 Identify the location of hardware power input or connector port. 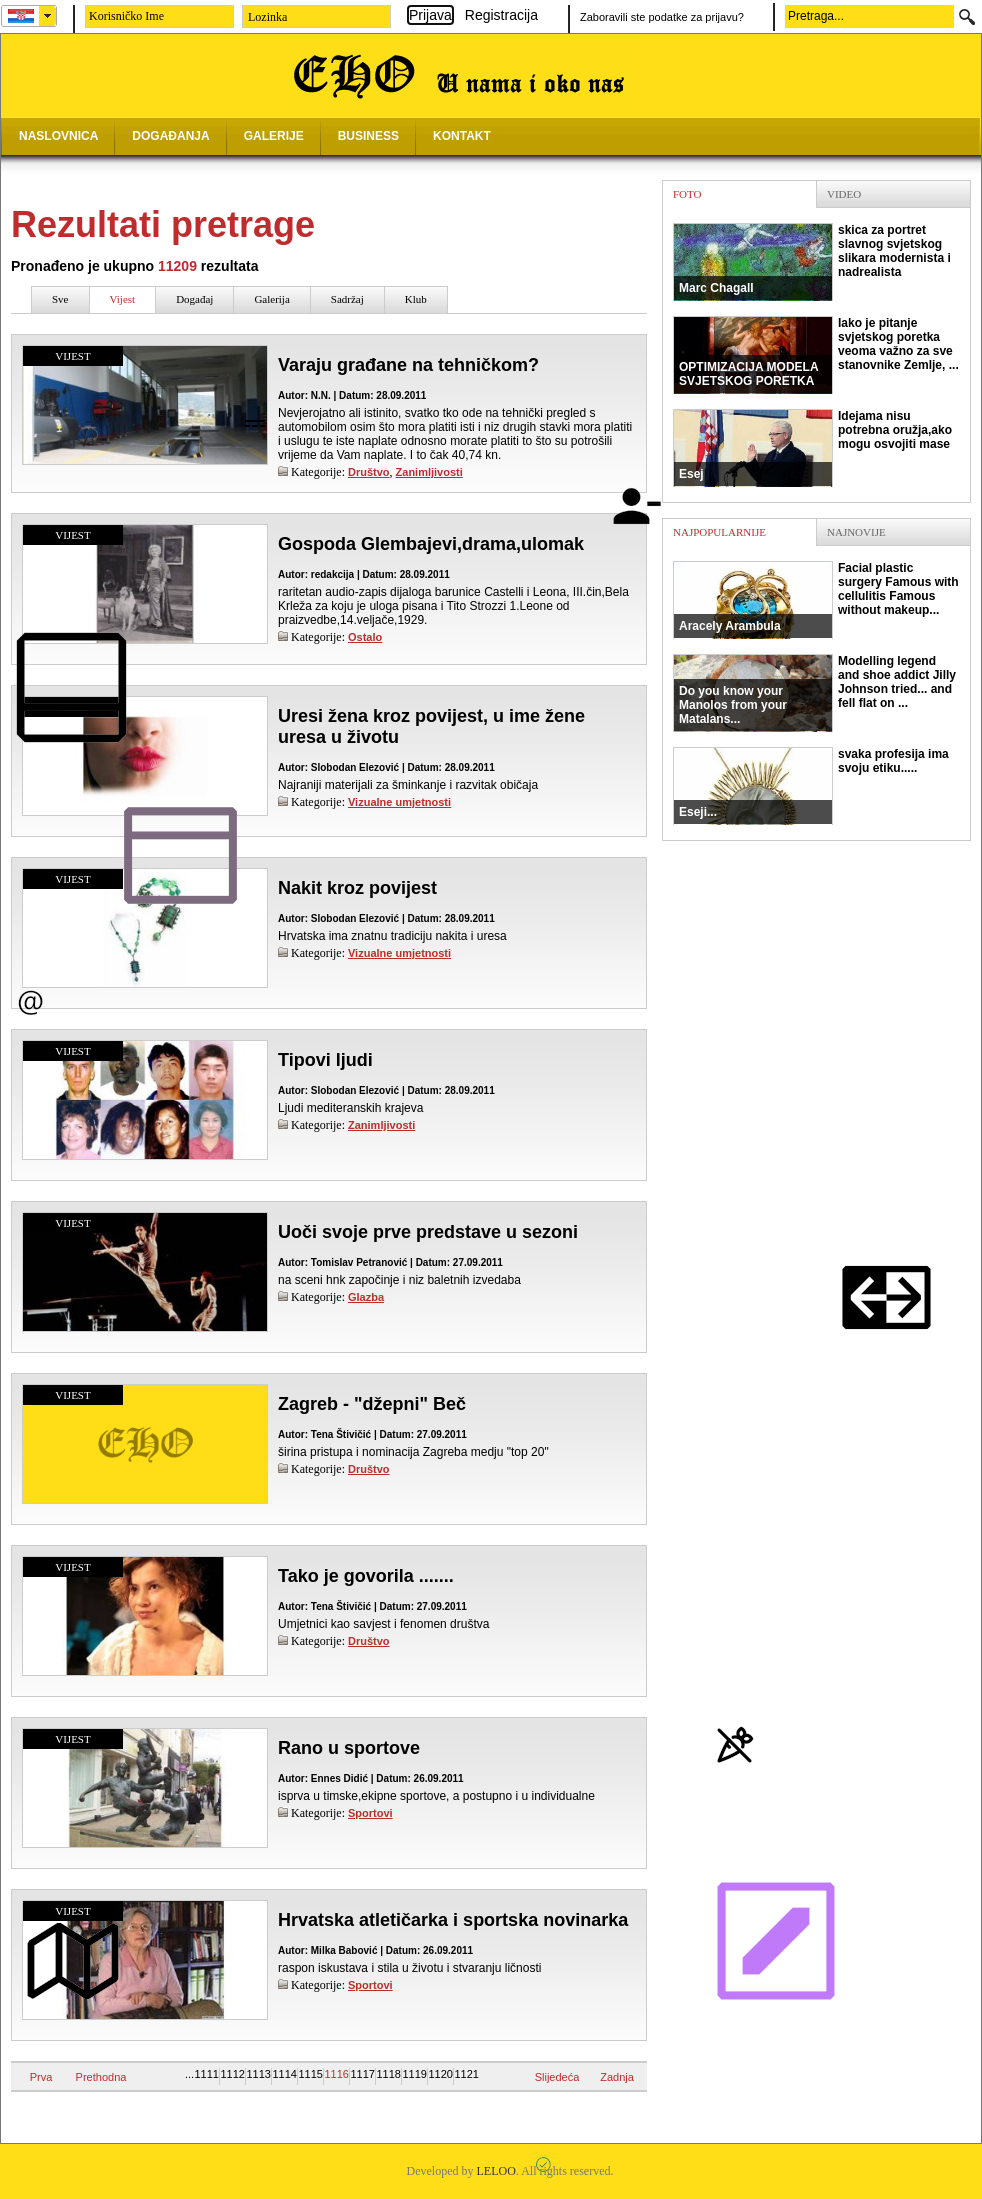
(255, 423).